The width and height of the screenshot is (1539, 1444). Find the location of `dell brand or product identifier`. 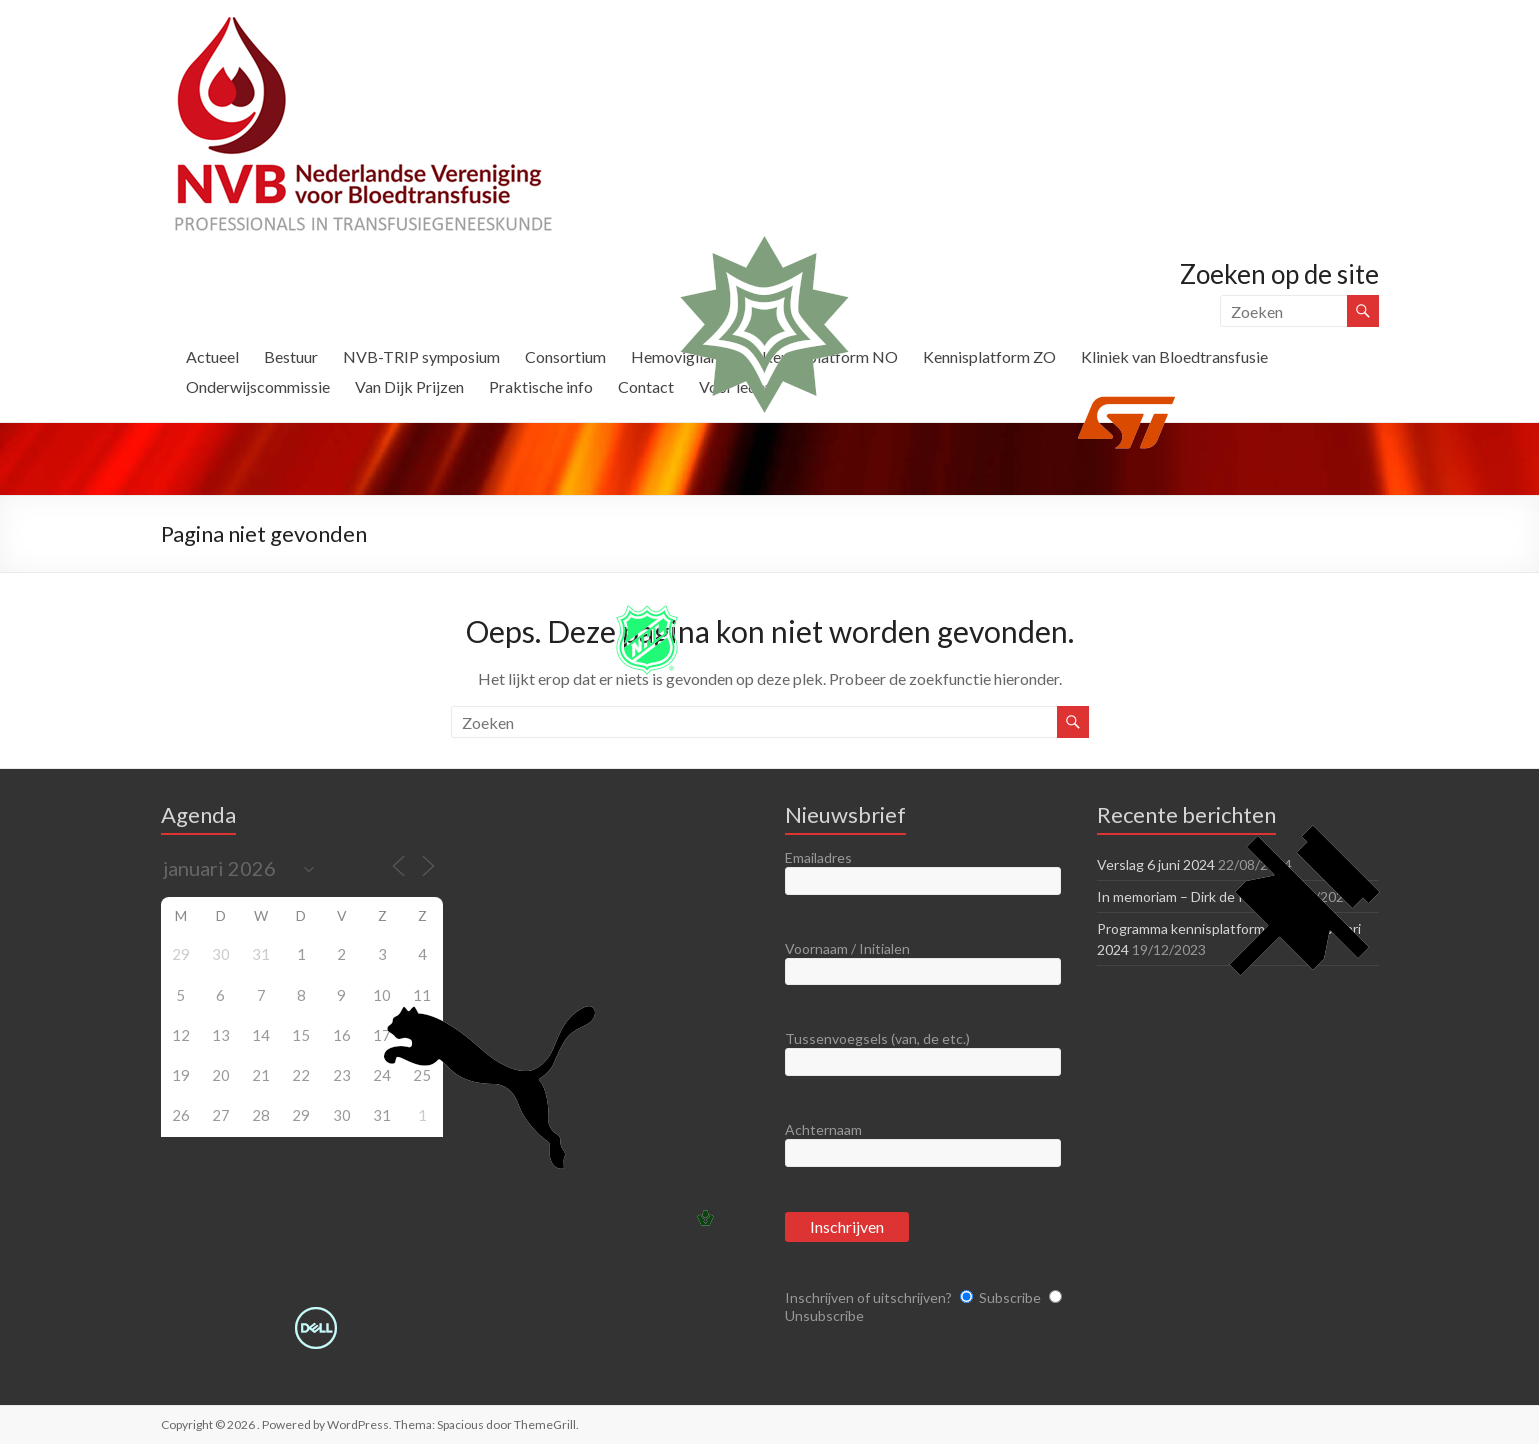

dell brand or product identifier is located at coordinates (316, 1328).